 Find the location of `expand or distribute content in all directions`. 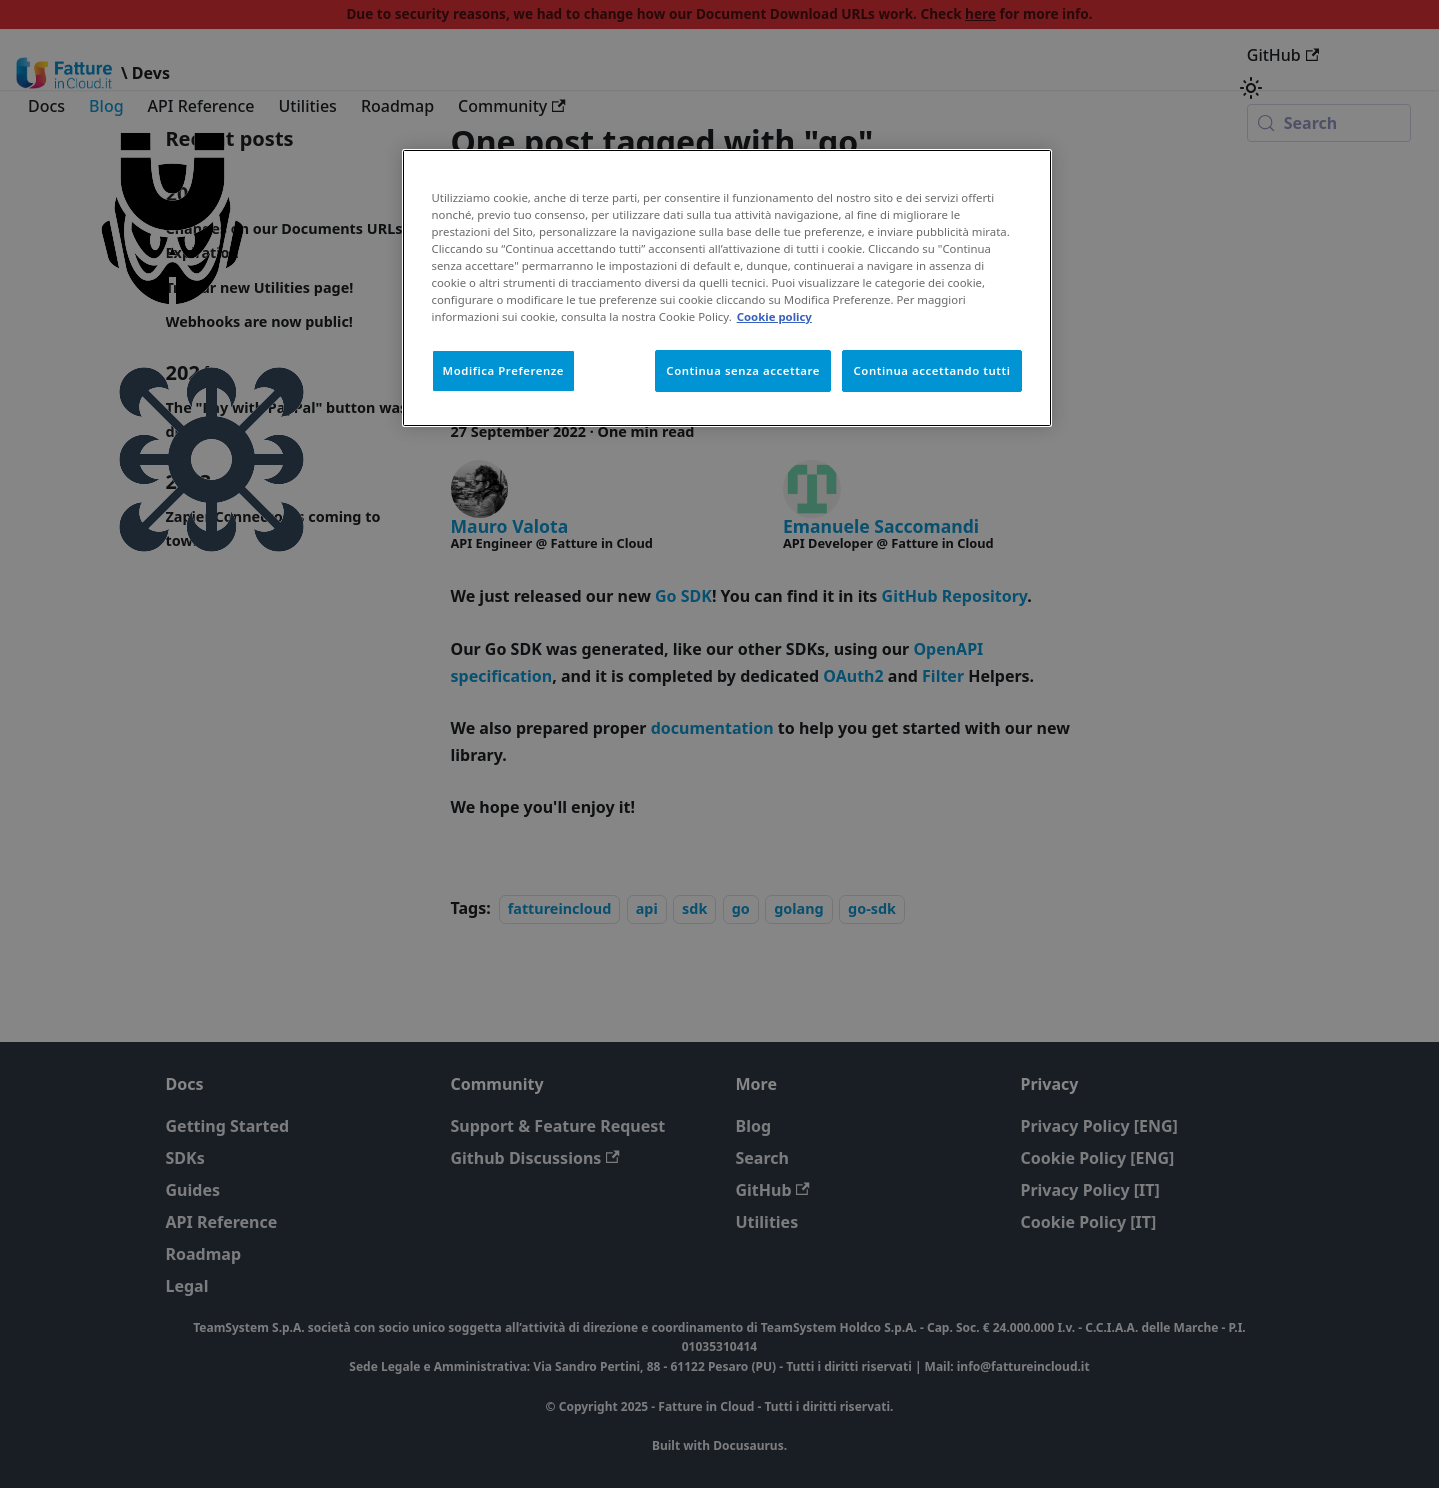

expand or distribute content in all directions is located at coordinates (211, 459).